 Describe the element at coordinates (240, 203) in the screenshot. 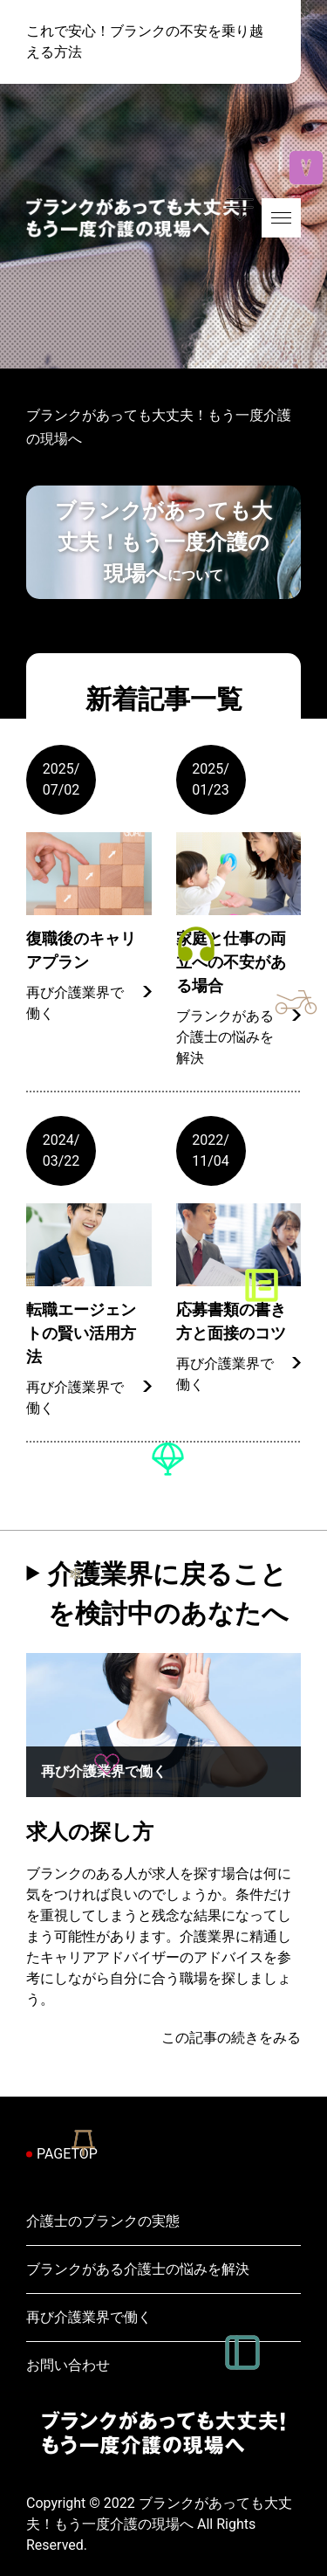

I see `split view vertically` at that location.